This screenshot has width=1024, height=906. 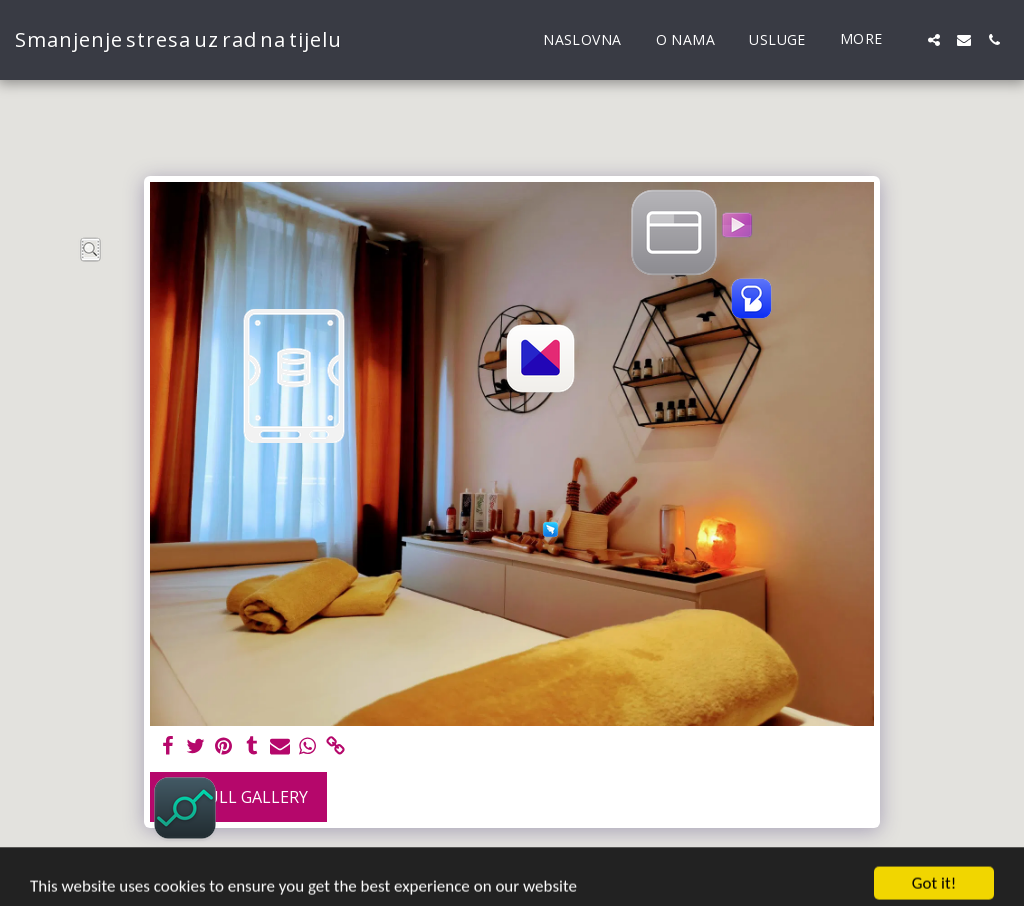 What do you see at coordinates (540, 358) in the screenshot?
I see `open Moon FM podcast app` at bounding box center [540, 358].